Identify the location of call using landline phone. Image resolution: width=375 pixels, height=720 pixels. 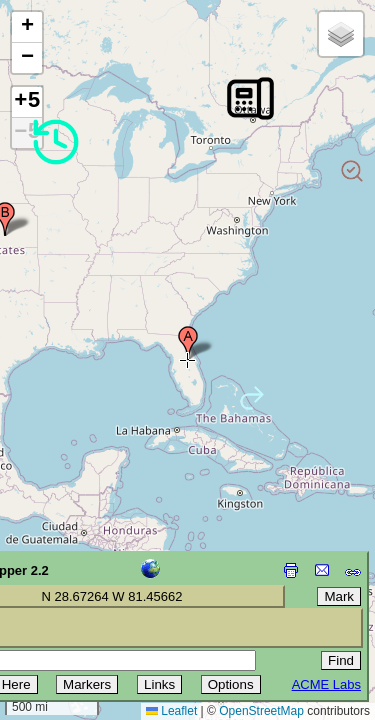
(250, 98).